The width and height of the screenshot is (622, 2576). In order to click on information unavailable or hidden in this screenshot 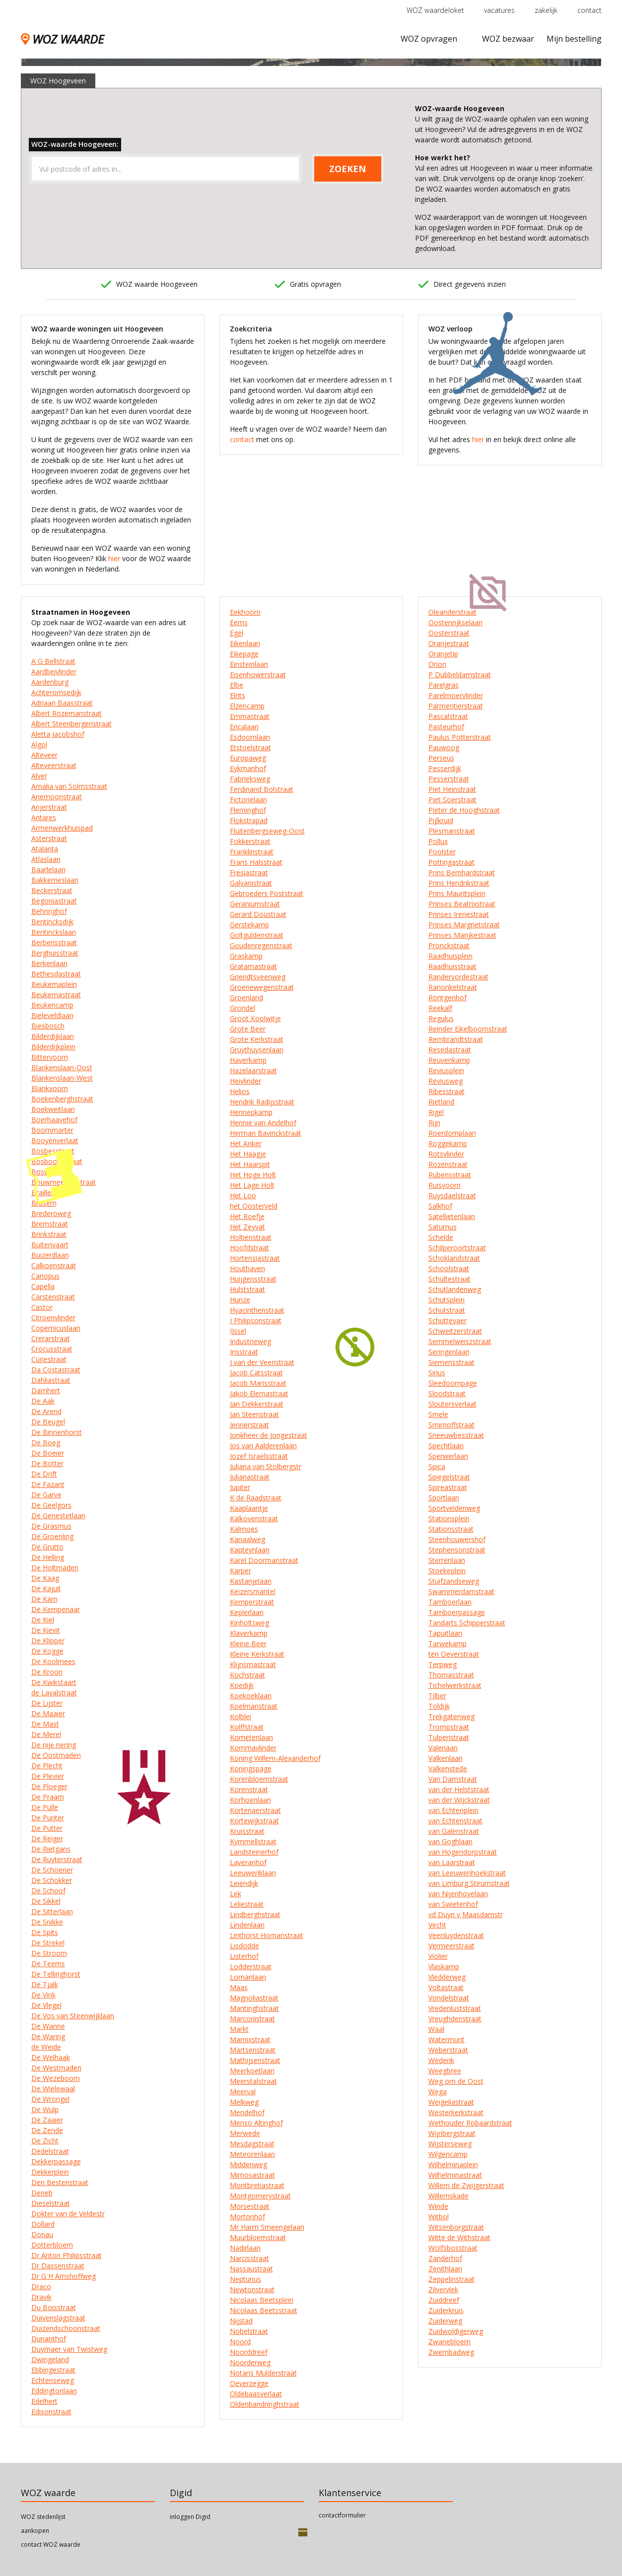, I will do `click(355, 1347)`.